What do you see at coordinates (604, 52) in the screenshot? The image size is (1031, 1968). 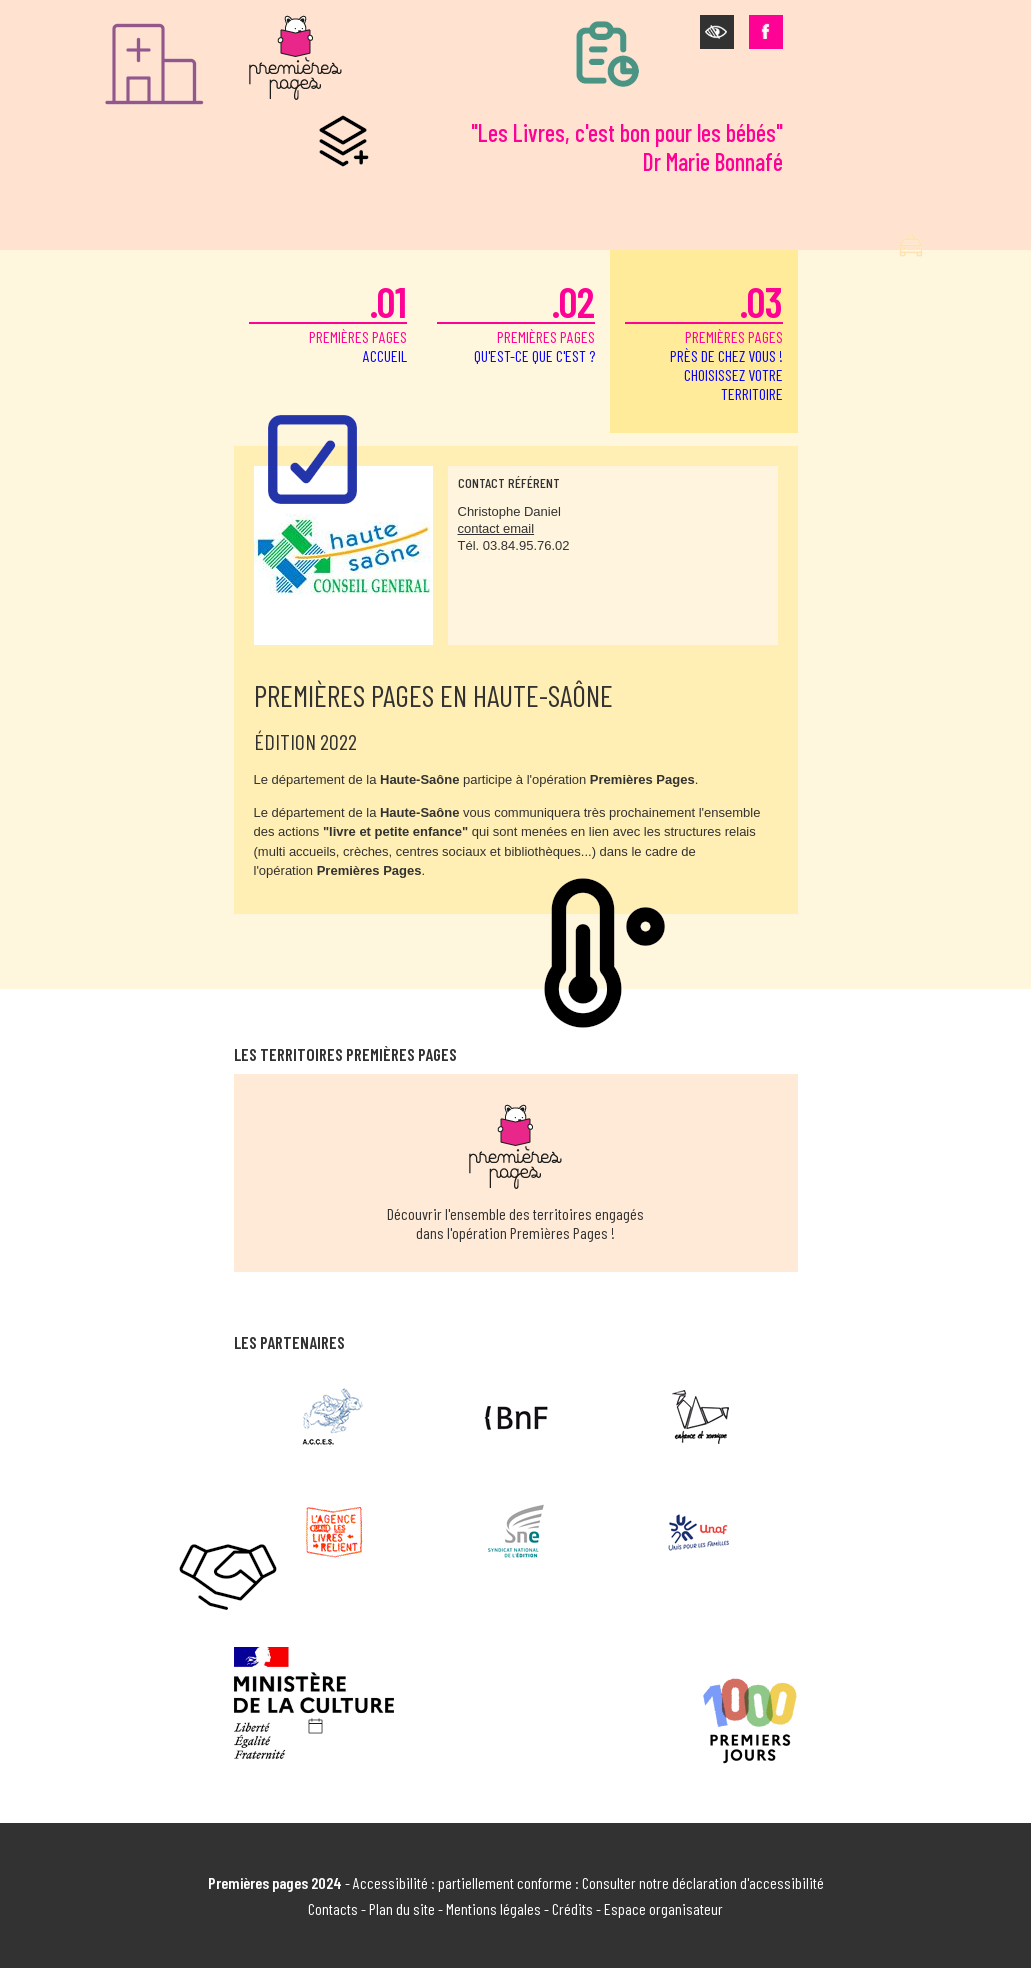 I see `view report status or history` at bounding box center [604, 52].